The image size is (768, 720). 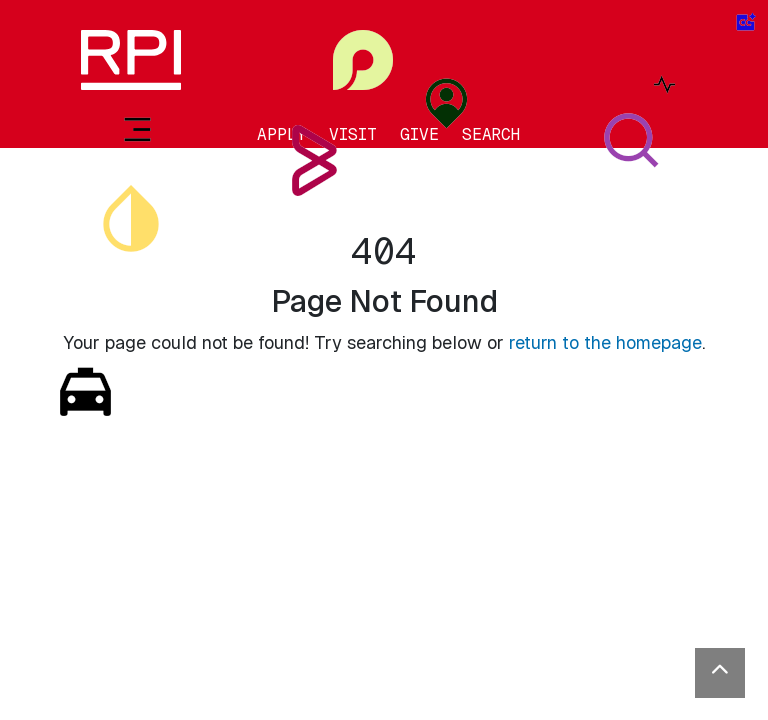 I want to click on request a taxi or rideshare, so click(x=85, y=390).